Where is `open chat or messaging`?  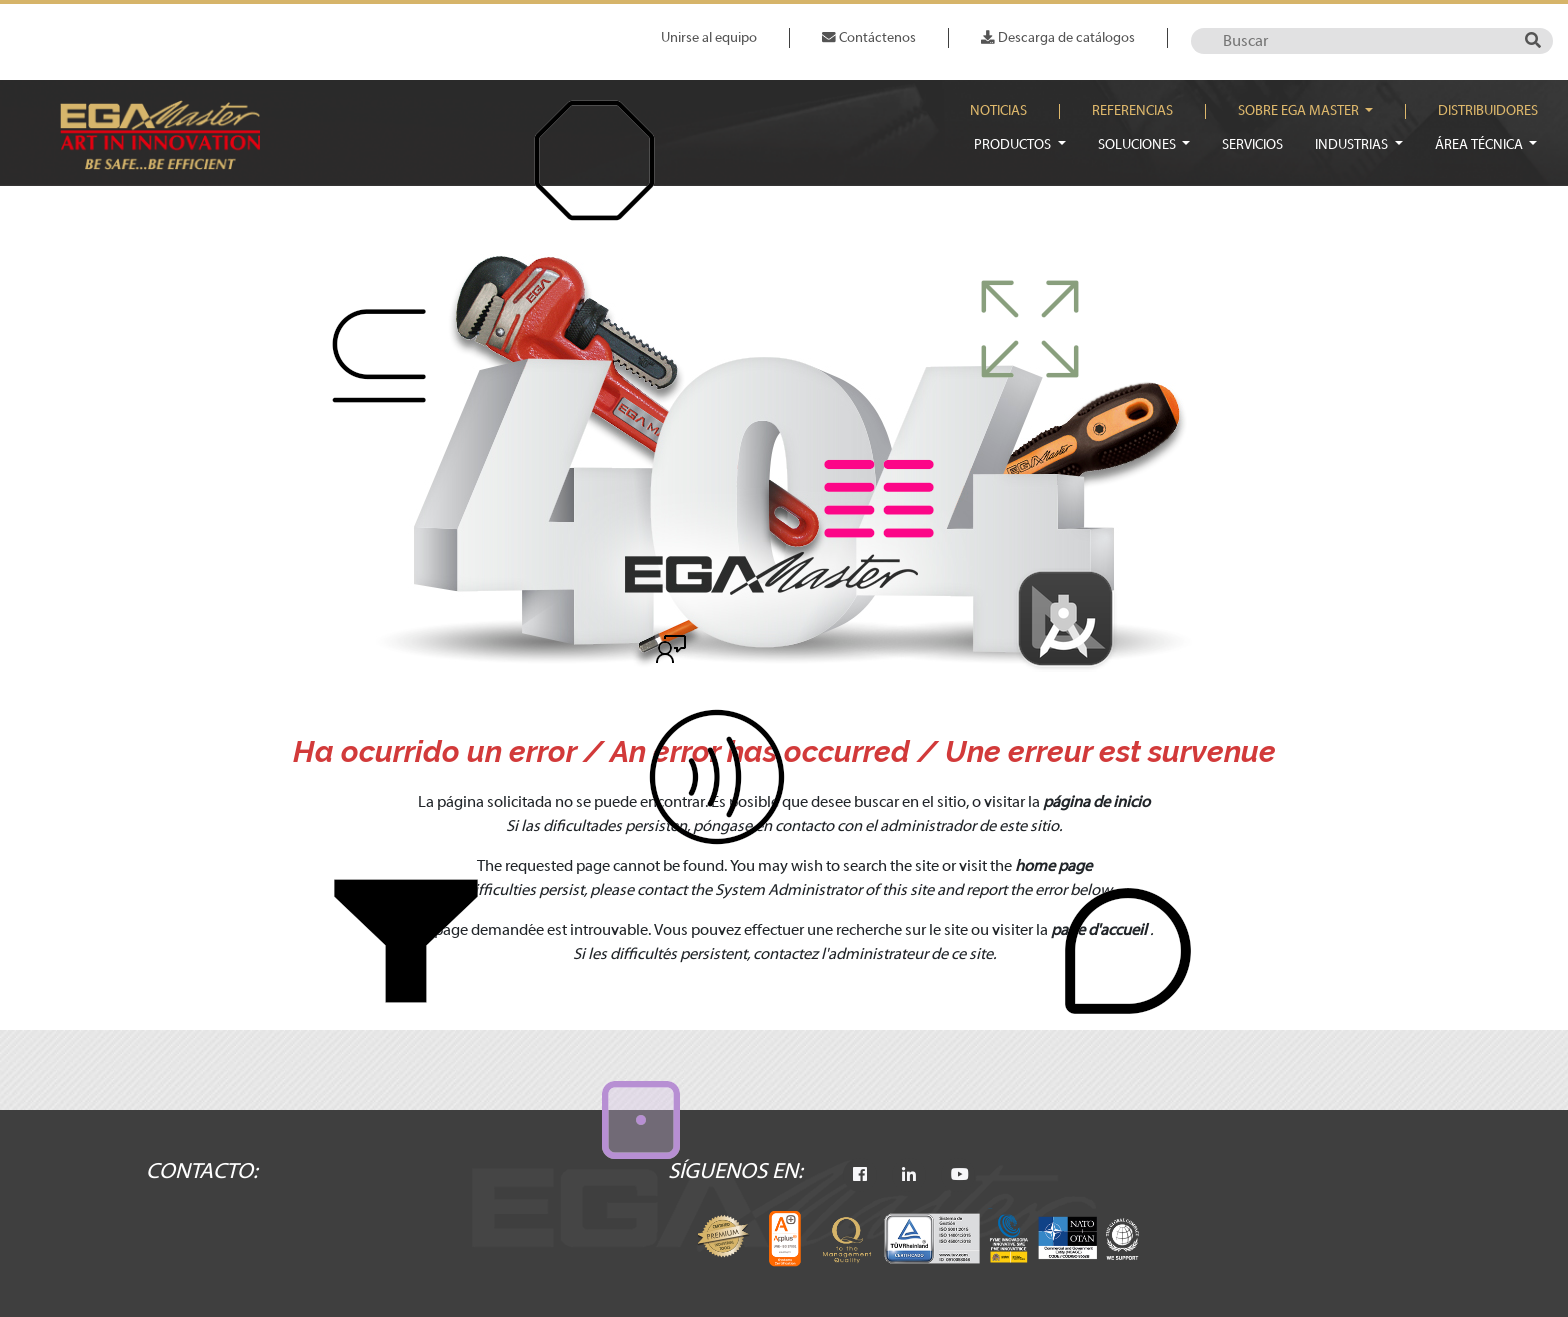
open chat or messaging is located at coordinates (1125, 953).